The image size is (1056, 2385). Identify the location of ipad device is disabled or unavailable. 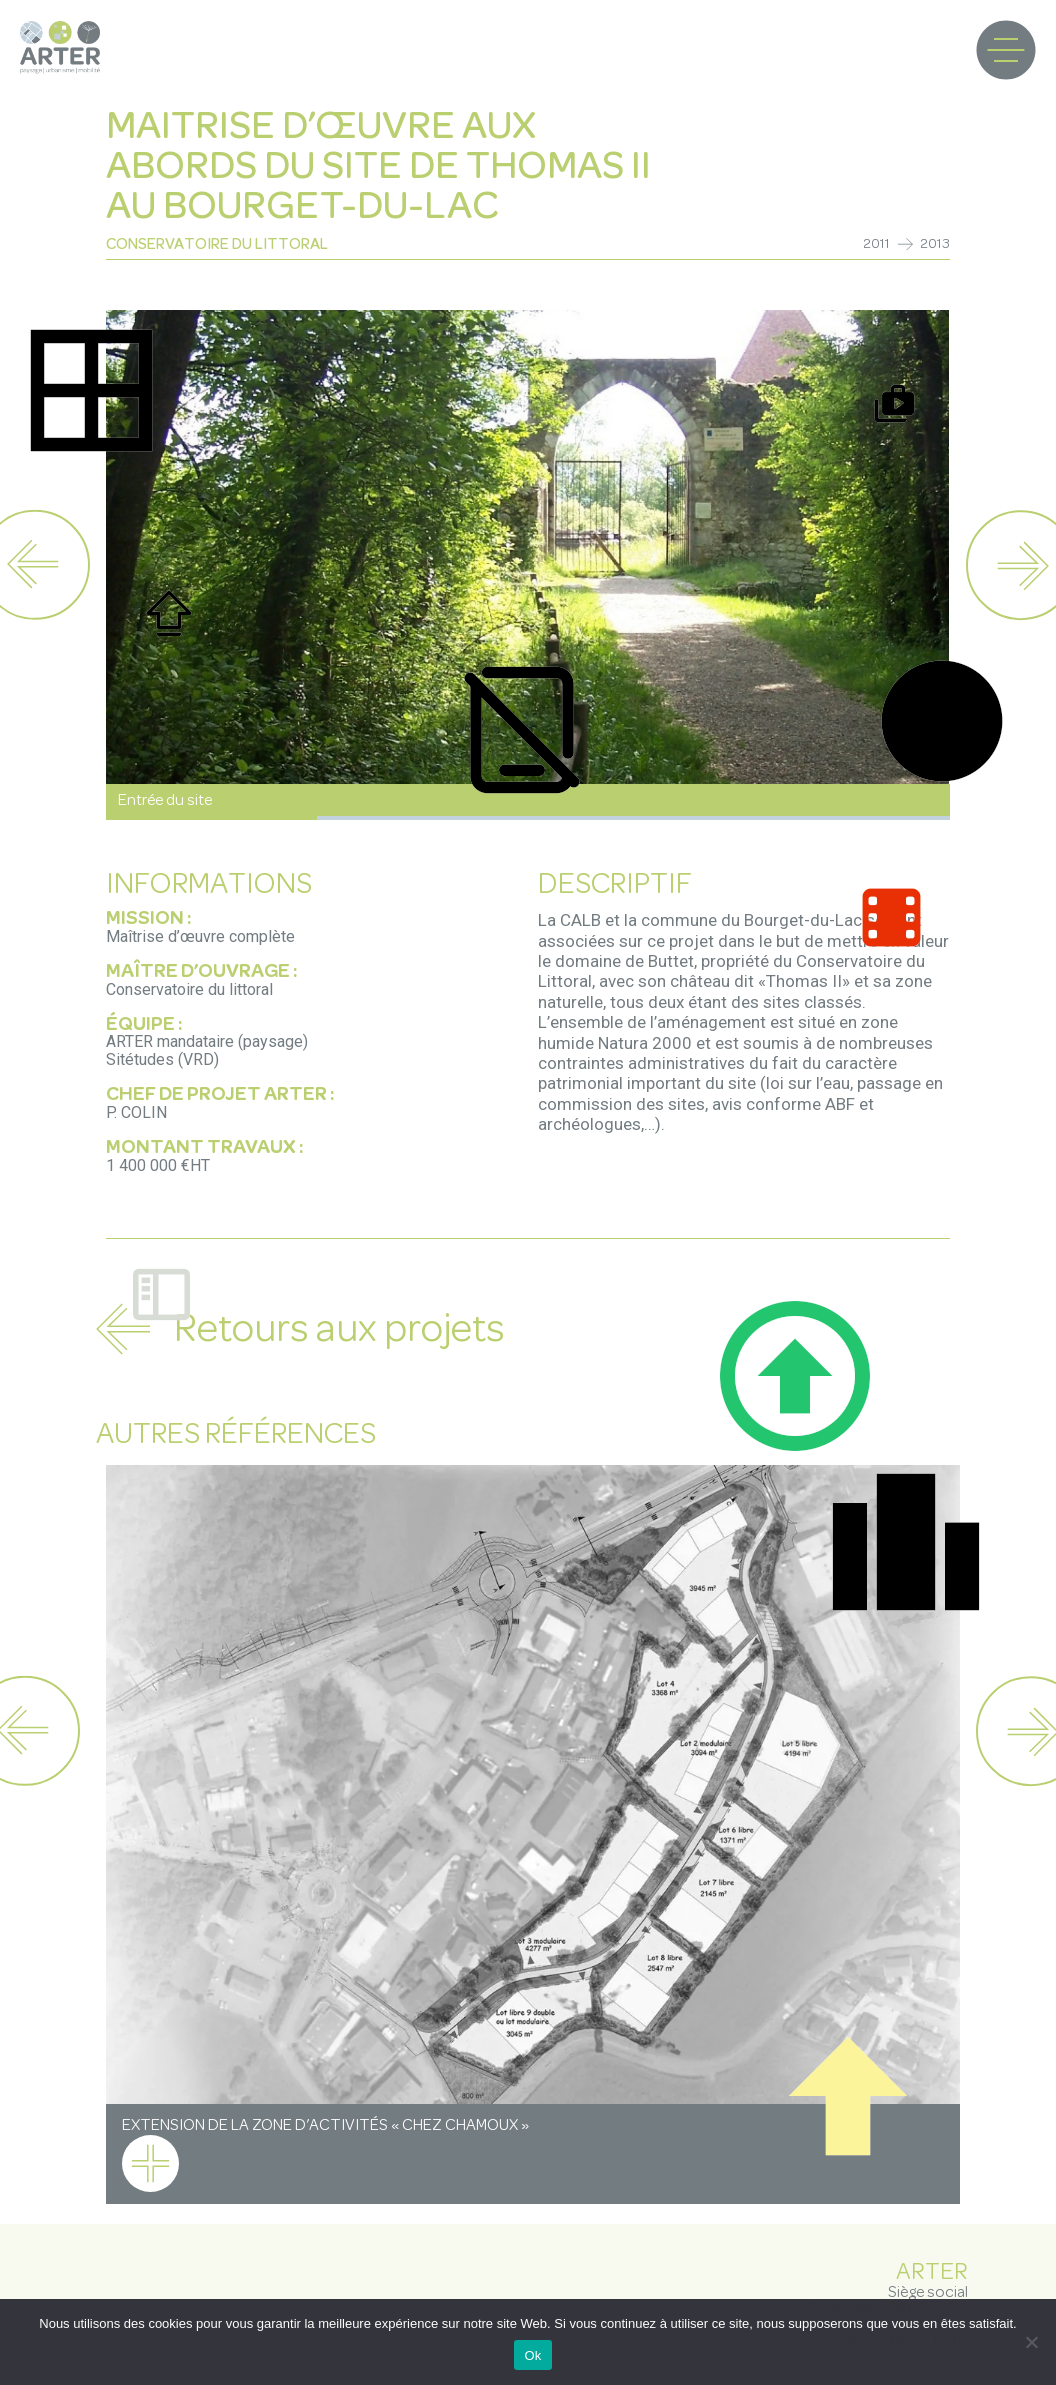
(522, 730).